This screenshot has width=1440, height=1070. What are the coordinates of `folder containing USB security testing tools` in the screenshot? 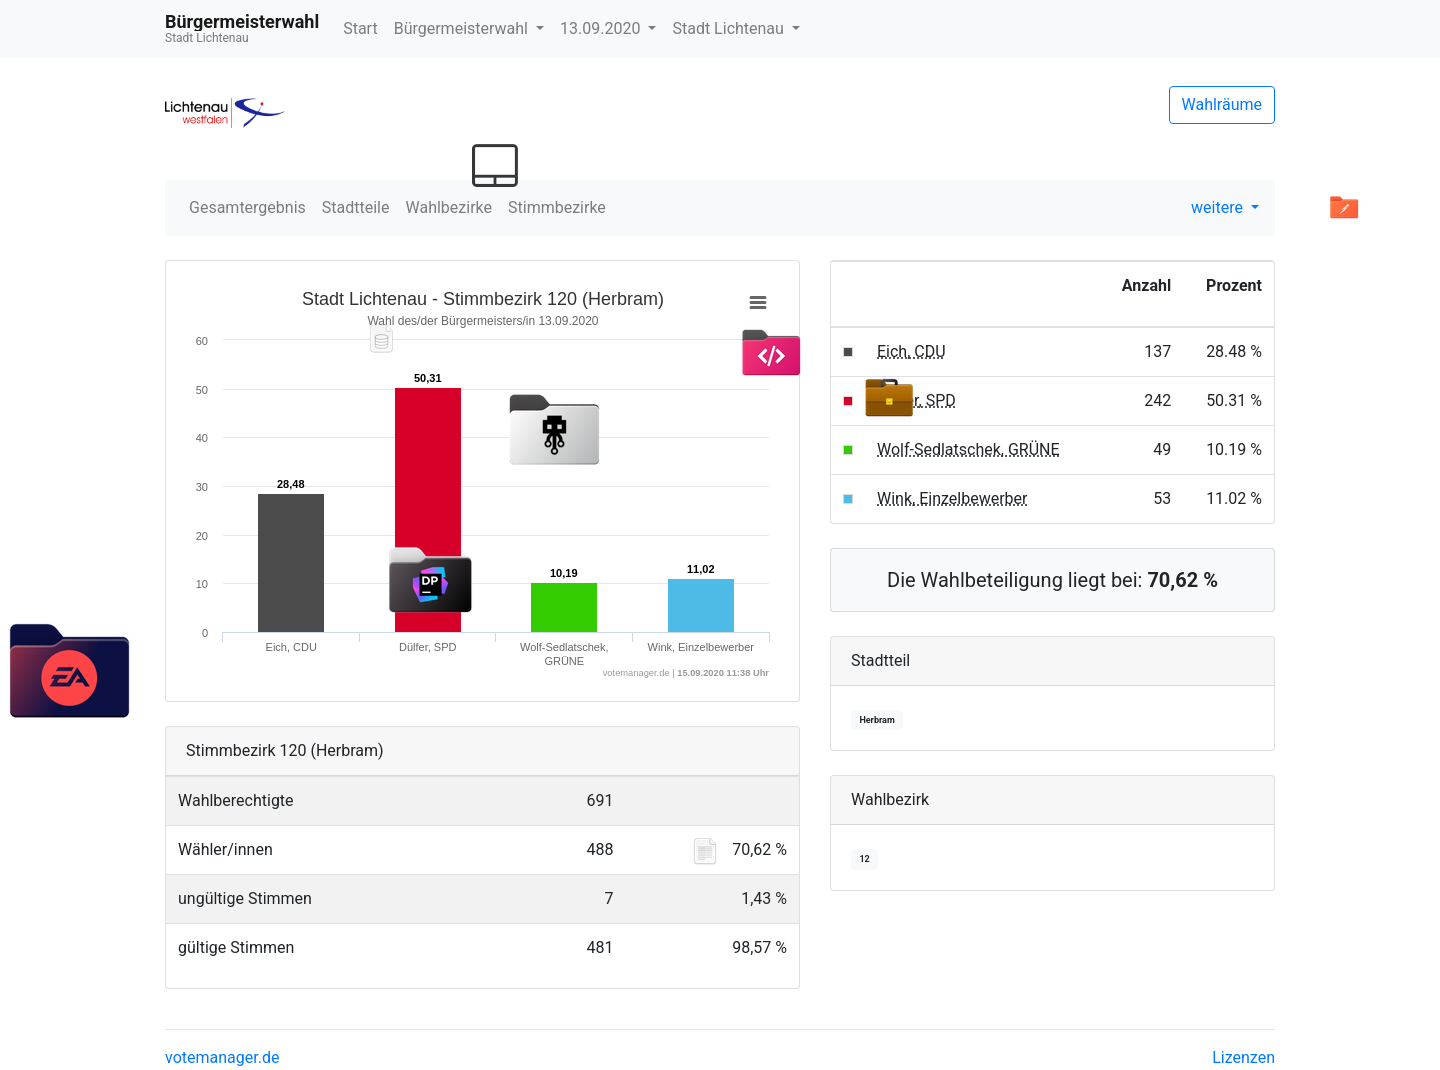 It's located at (554, 432).